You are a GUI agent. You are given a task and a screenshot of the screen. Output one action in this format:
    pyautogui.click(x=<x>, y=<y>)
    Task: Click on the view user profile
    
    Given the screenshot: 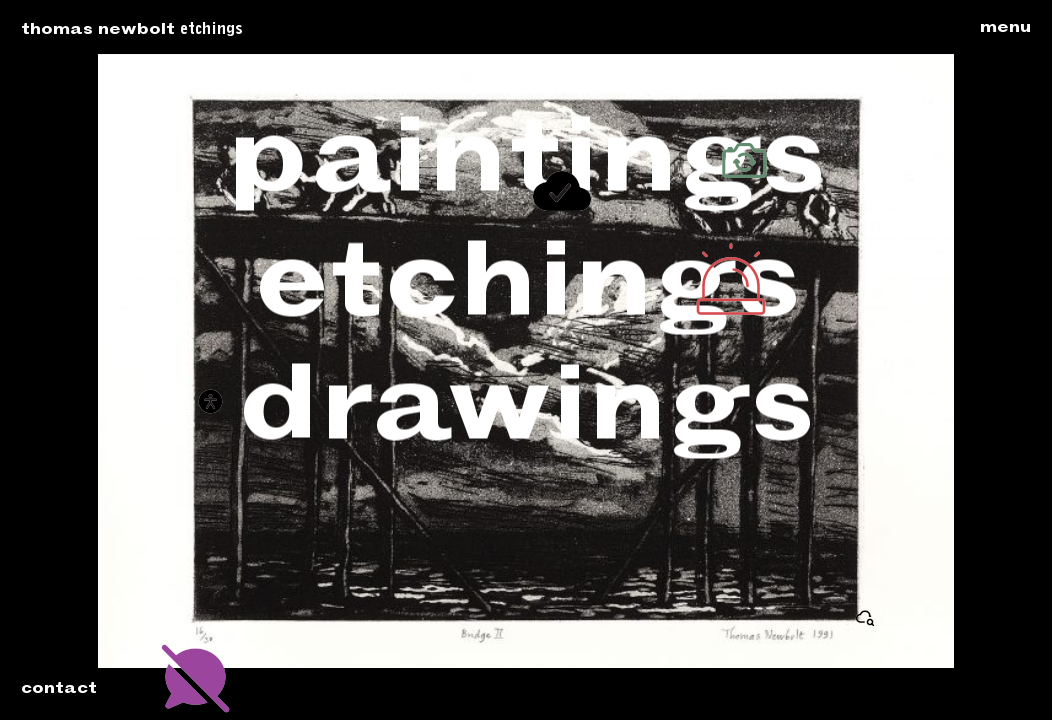 What is the action you would take?
    pyautogui.click(x=210, y=401)
    